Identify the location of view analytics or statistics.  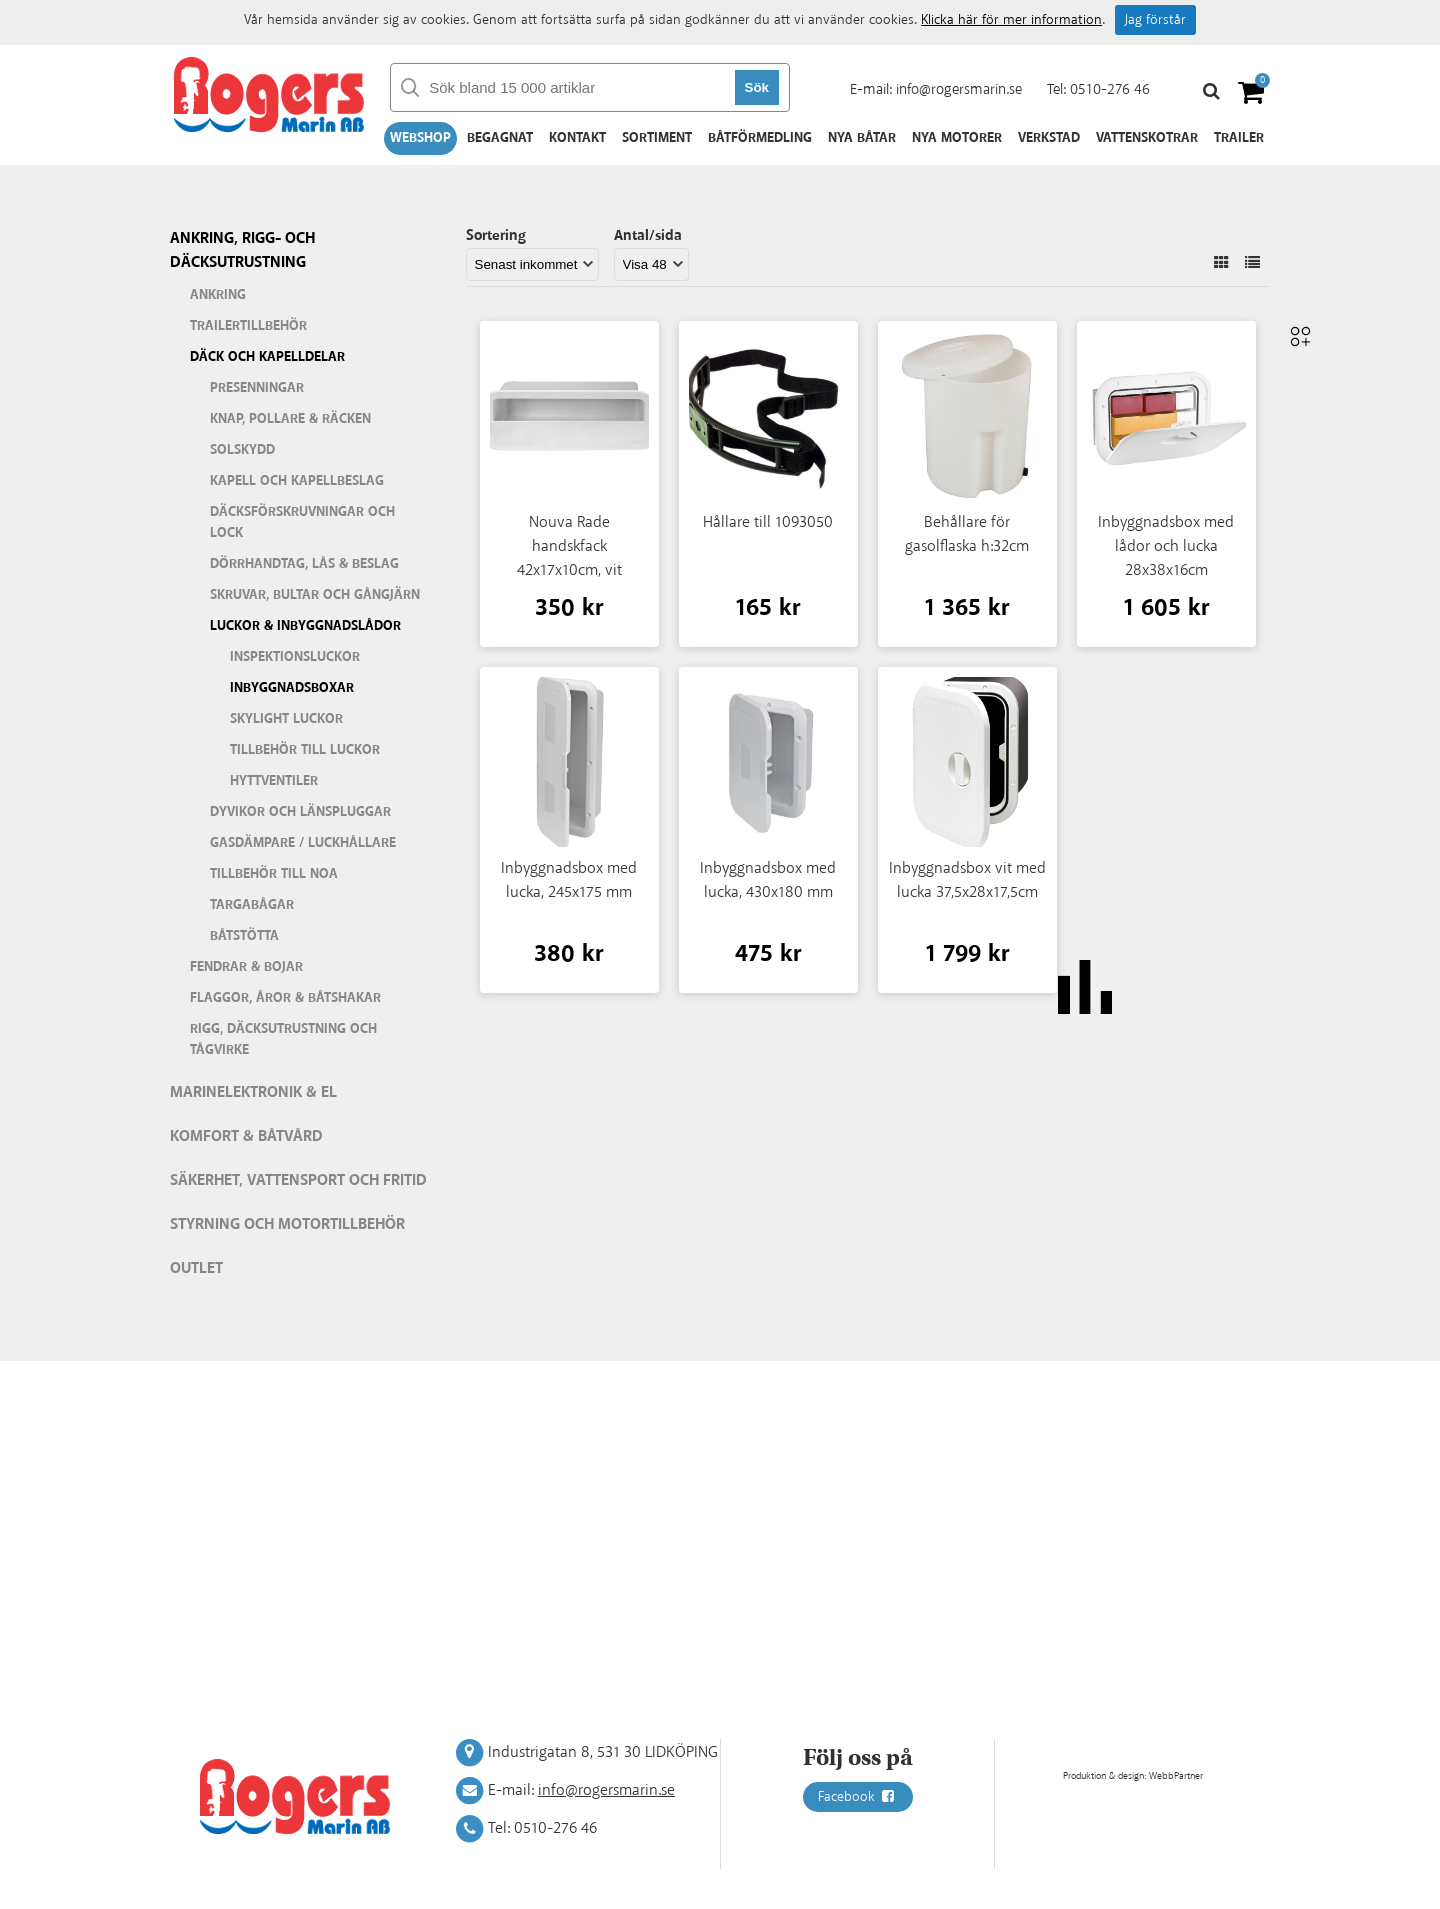
(1085, 987).